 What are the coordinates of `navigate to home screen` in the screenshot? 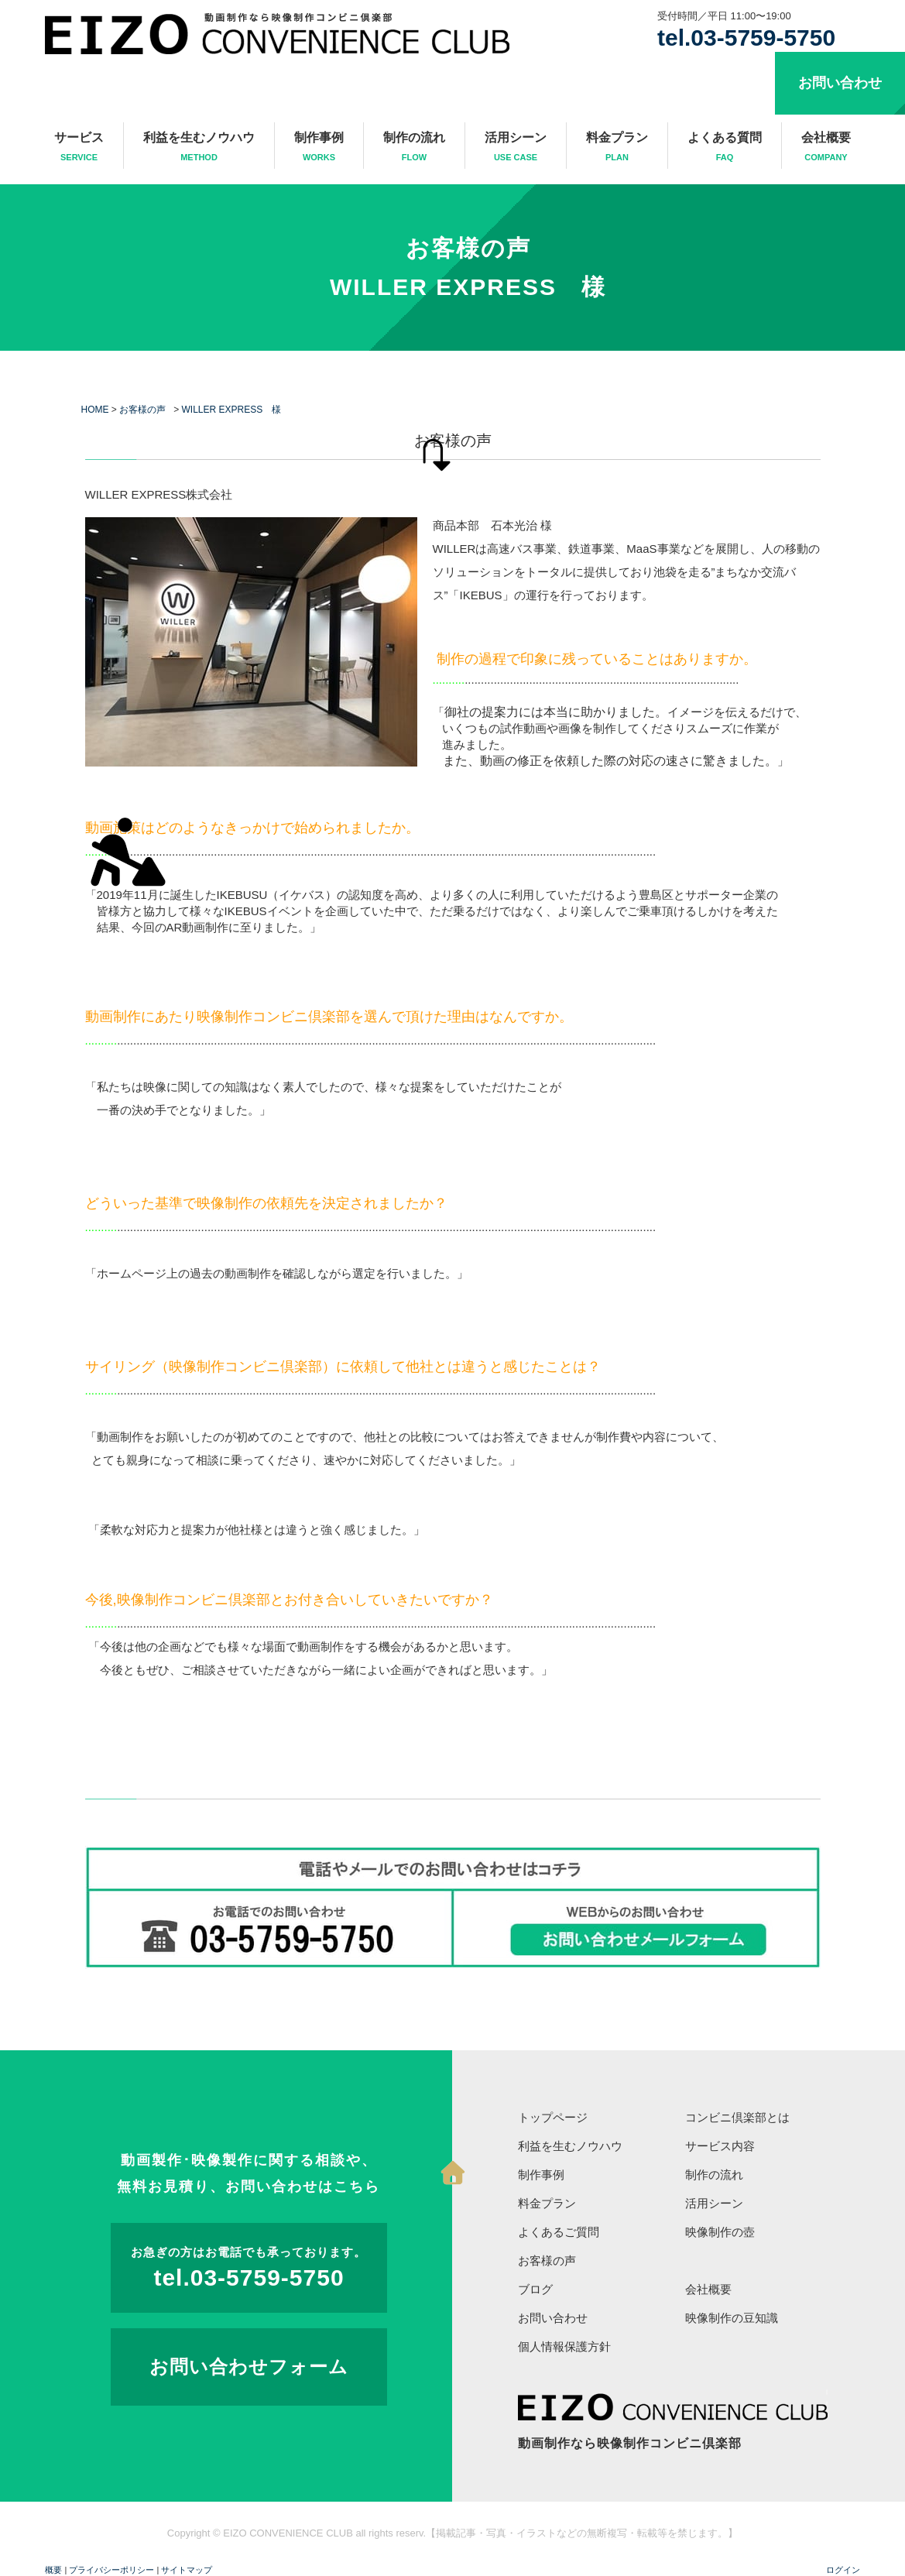 It's located at (453, 2173).